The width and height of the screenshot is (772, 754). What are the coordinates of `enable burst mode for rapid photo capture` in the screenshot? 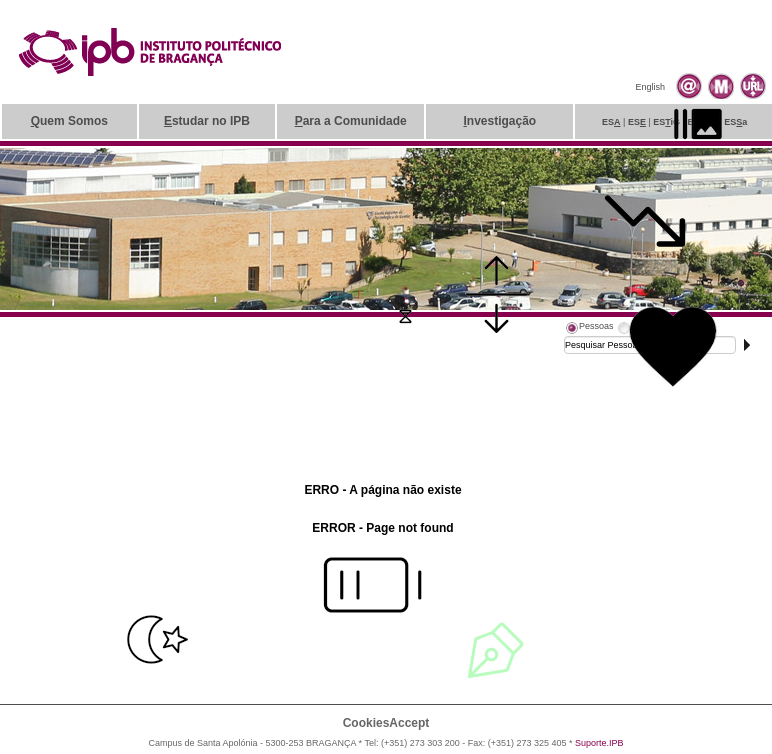 It's located at (698, 124).